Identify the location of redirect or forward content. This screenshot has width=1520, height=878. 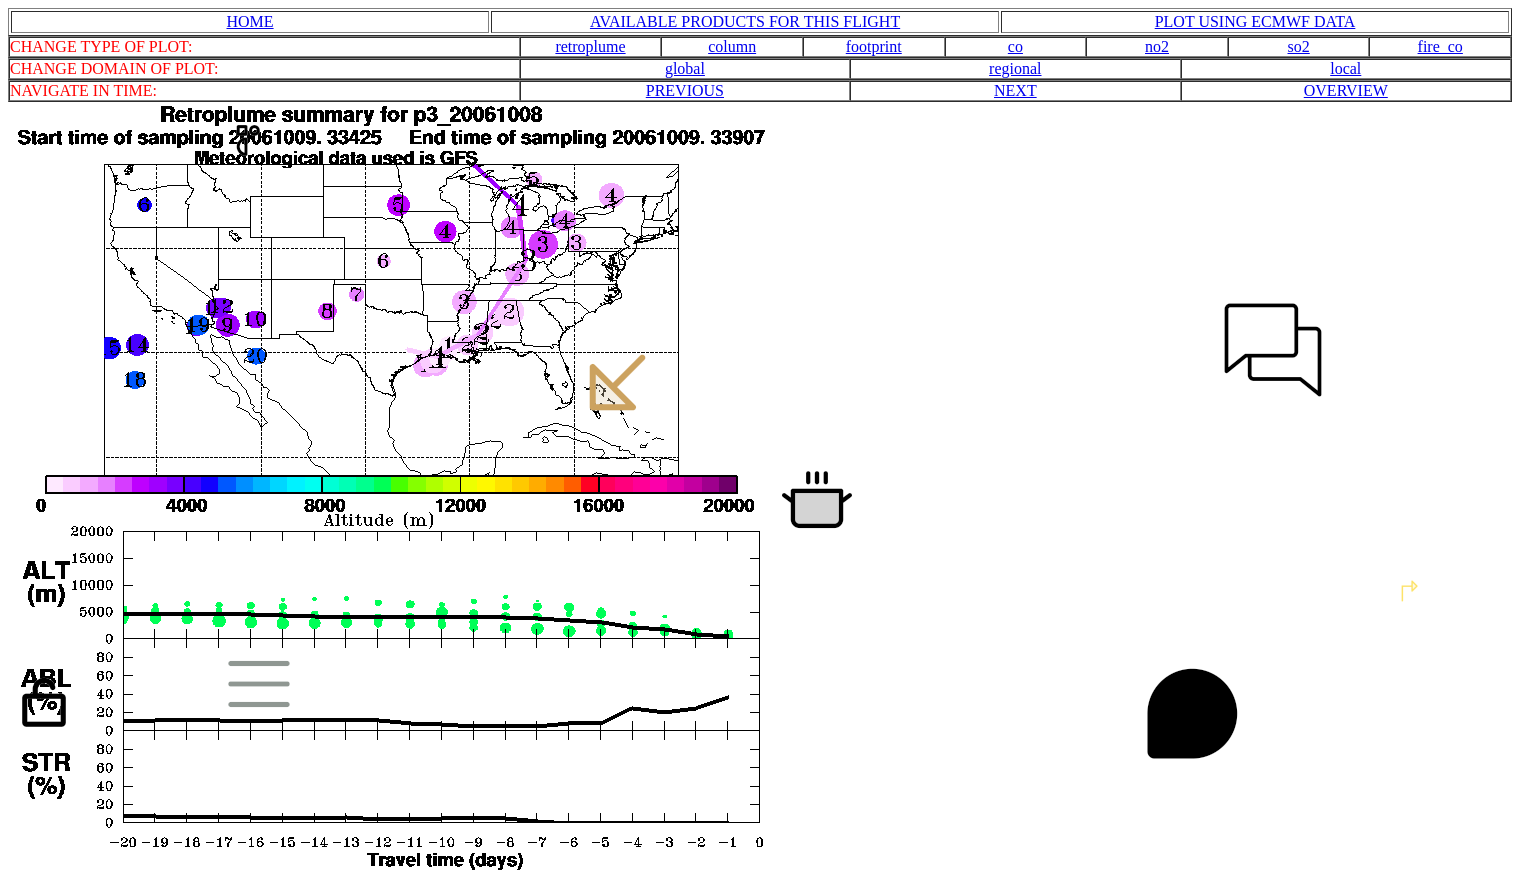
(1408, 591).